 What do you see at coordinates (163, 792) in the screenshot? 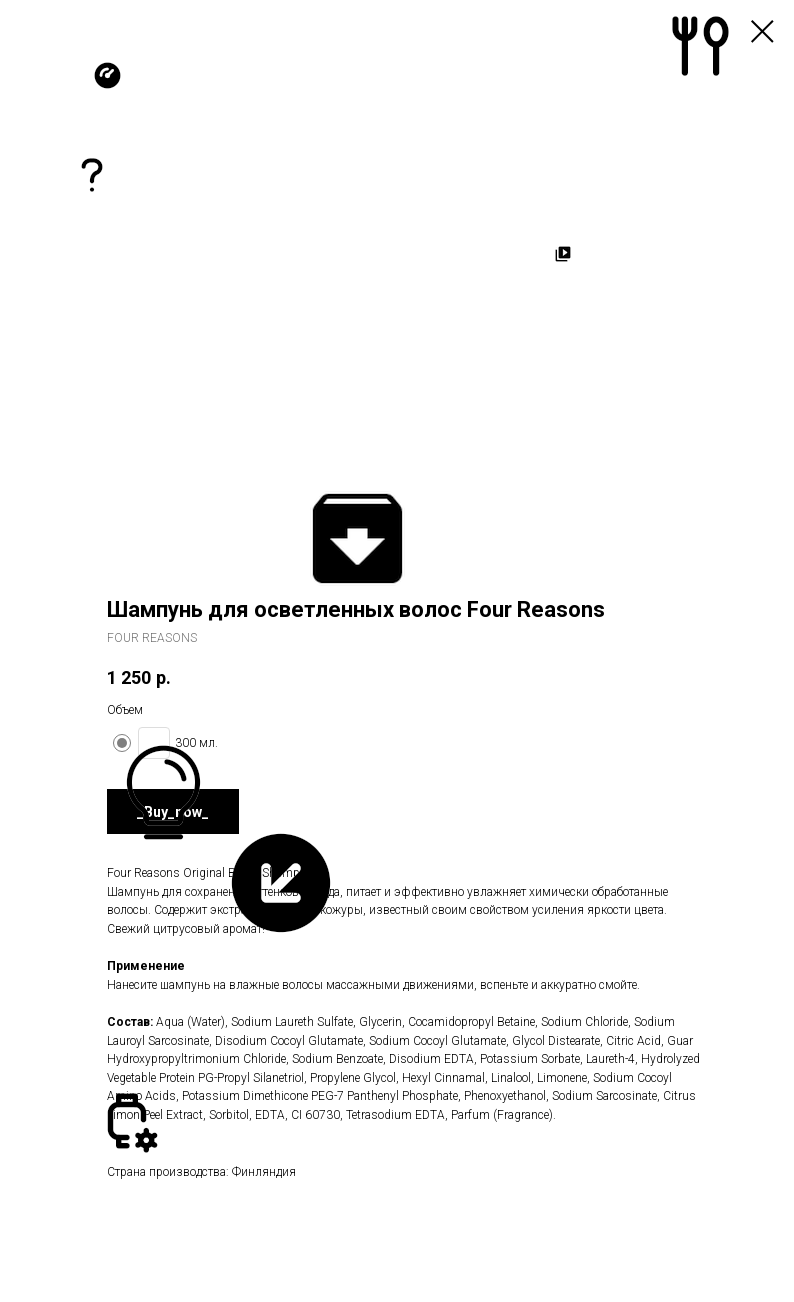
I see `view tips or helpful suggestions` at bounding box center [163, 792].